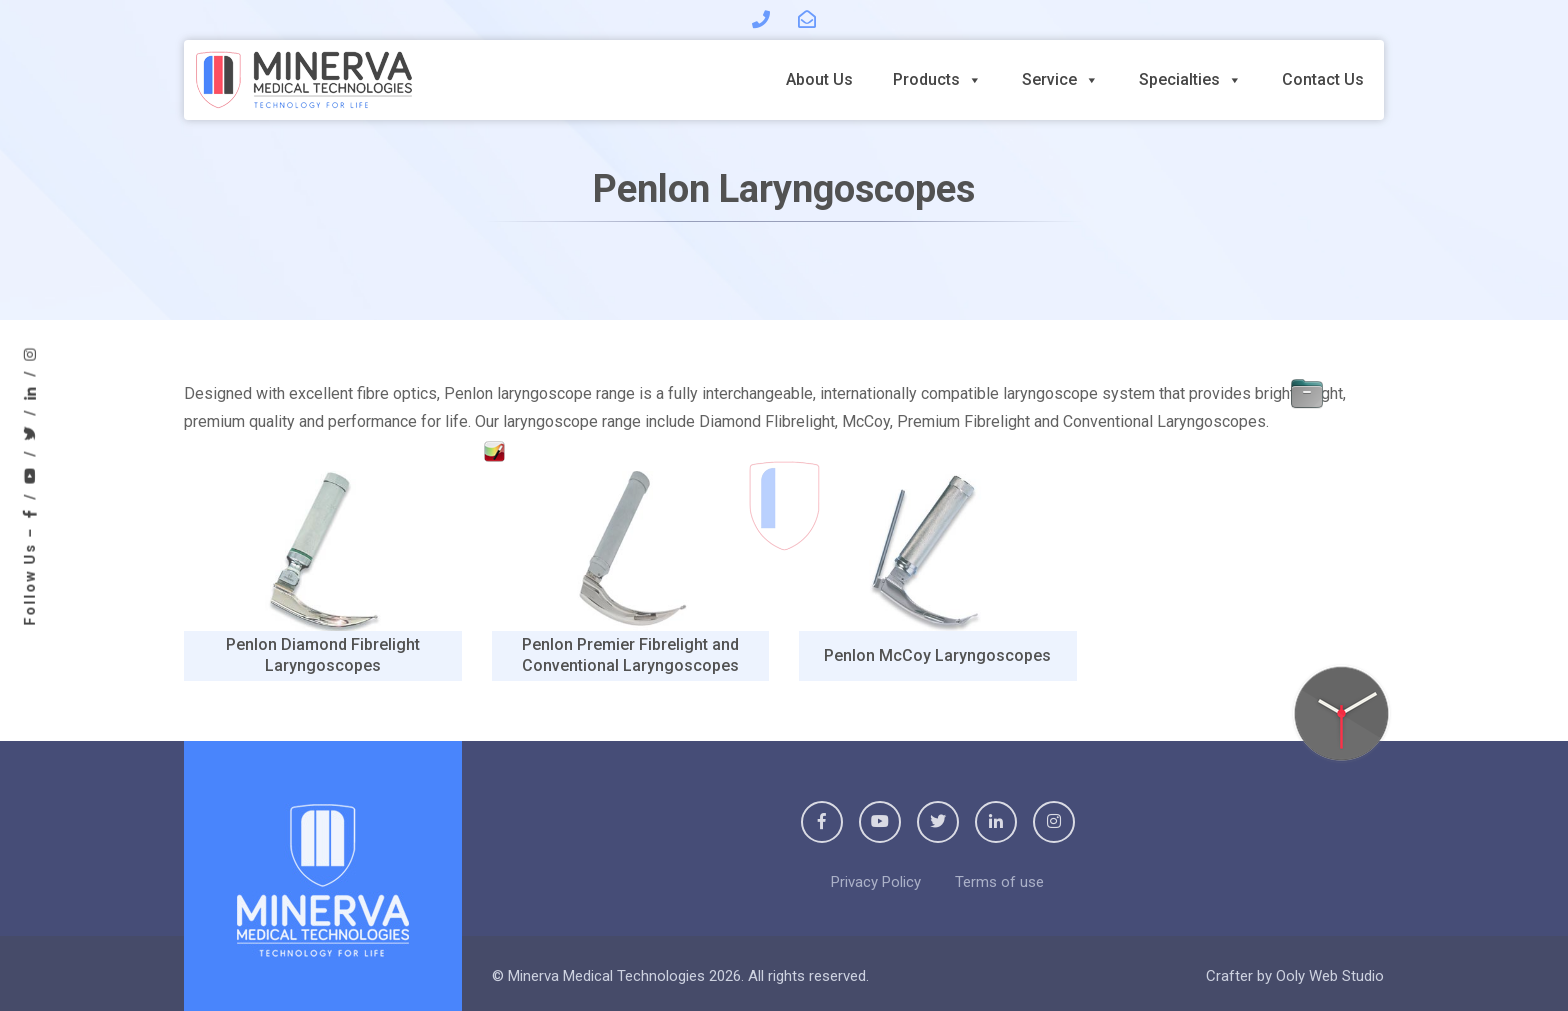 This screenshot has width=1568, height=1011. What do you see at coordinates (1341, 713) in the screenshot?
I see `open the clock app` at bounding box center [1341, 713].